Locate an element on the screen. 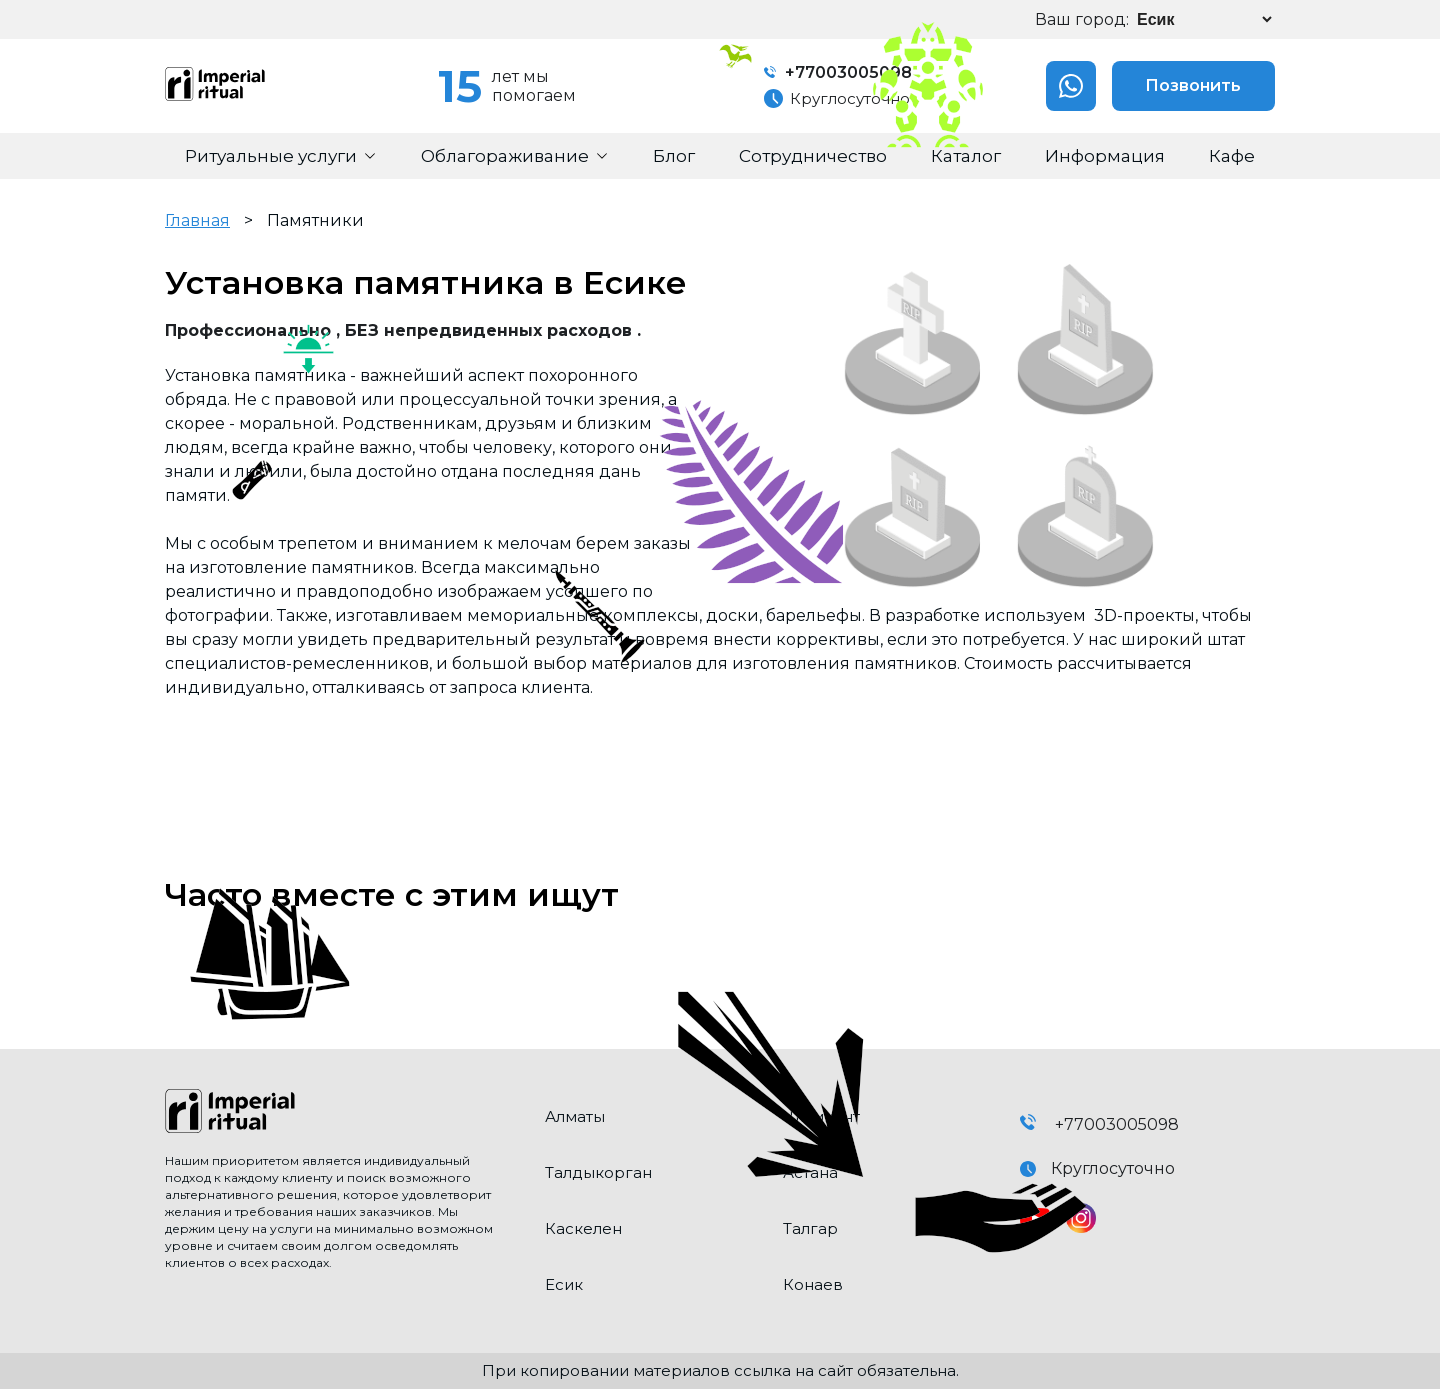 Image resolution: width=1440 pixels, height=1389 pixels. access snowboarding or winter sports content is located at coordinates (252, 480).